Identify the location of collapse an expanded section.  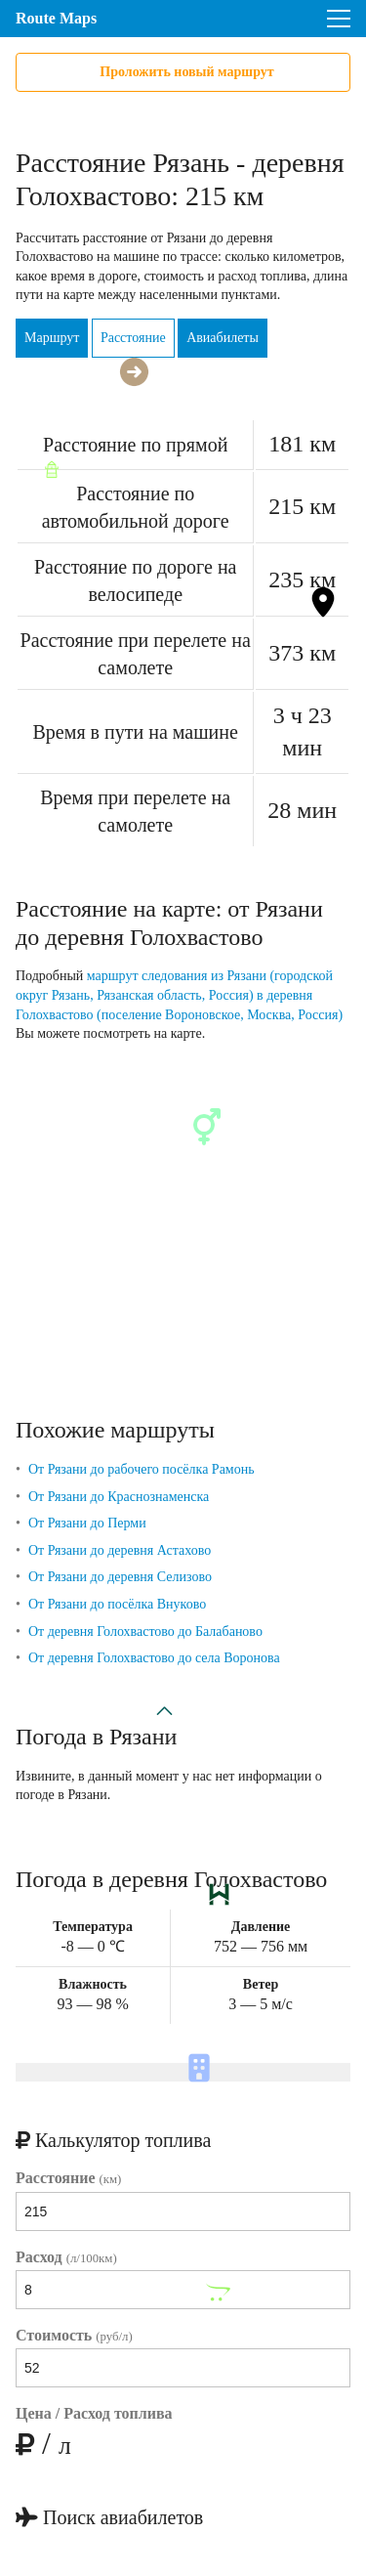
(164, 1710).